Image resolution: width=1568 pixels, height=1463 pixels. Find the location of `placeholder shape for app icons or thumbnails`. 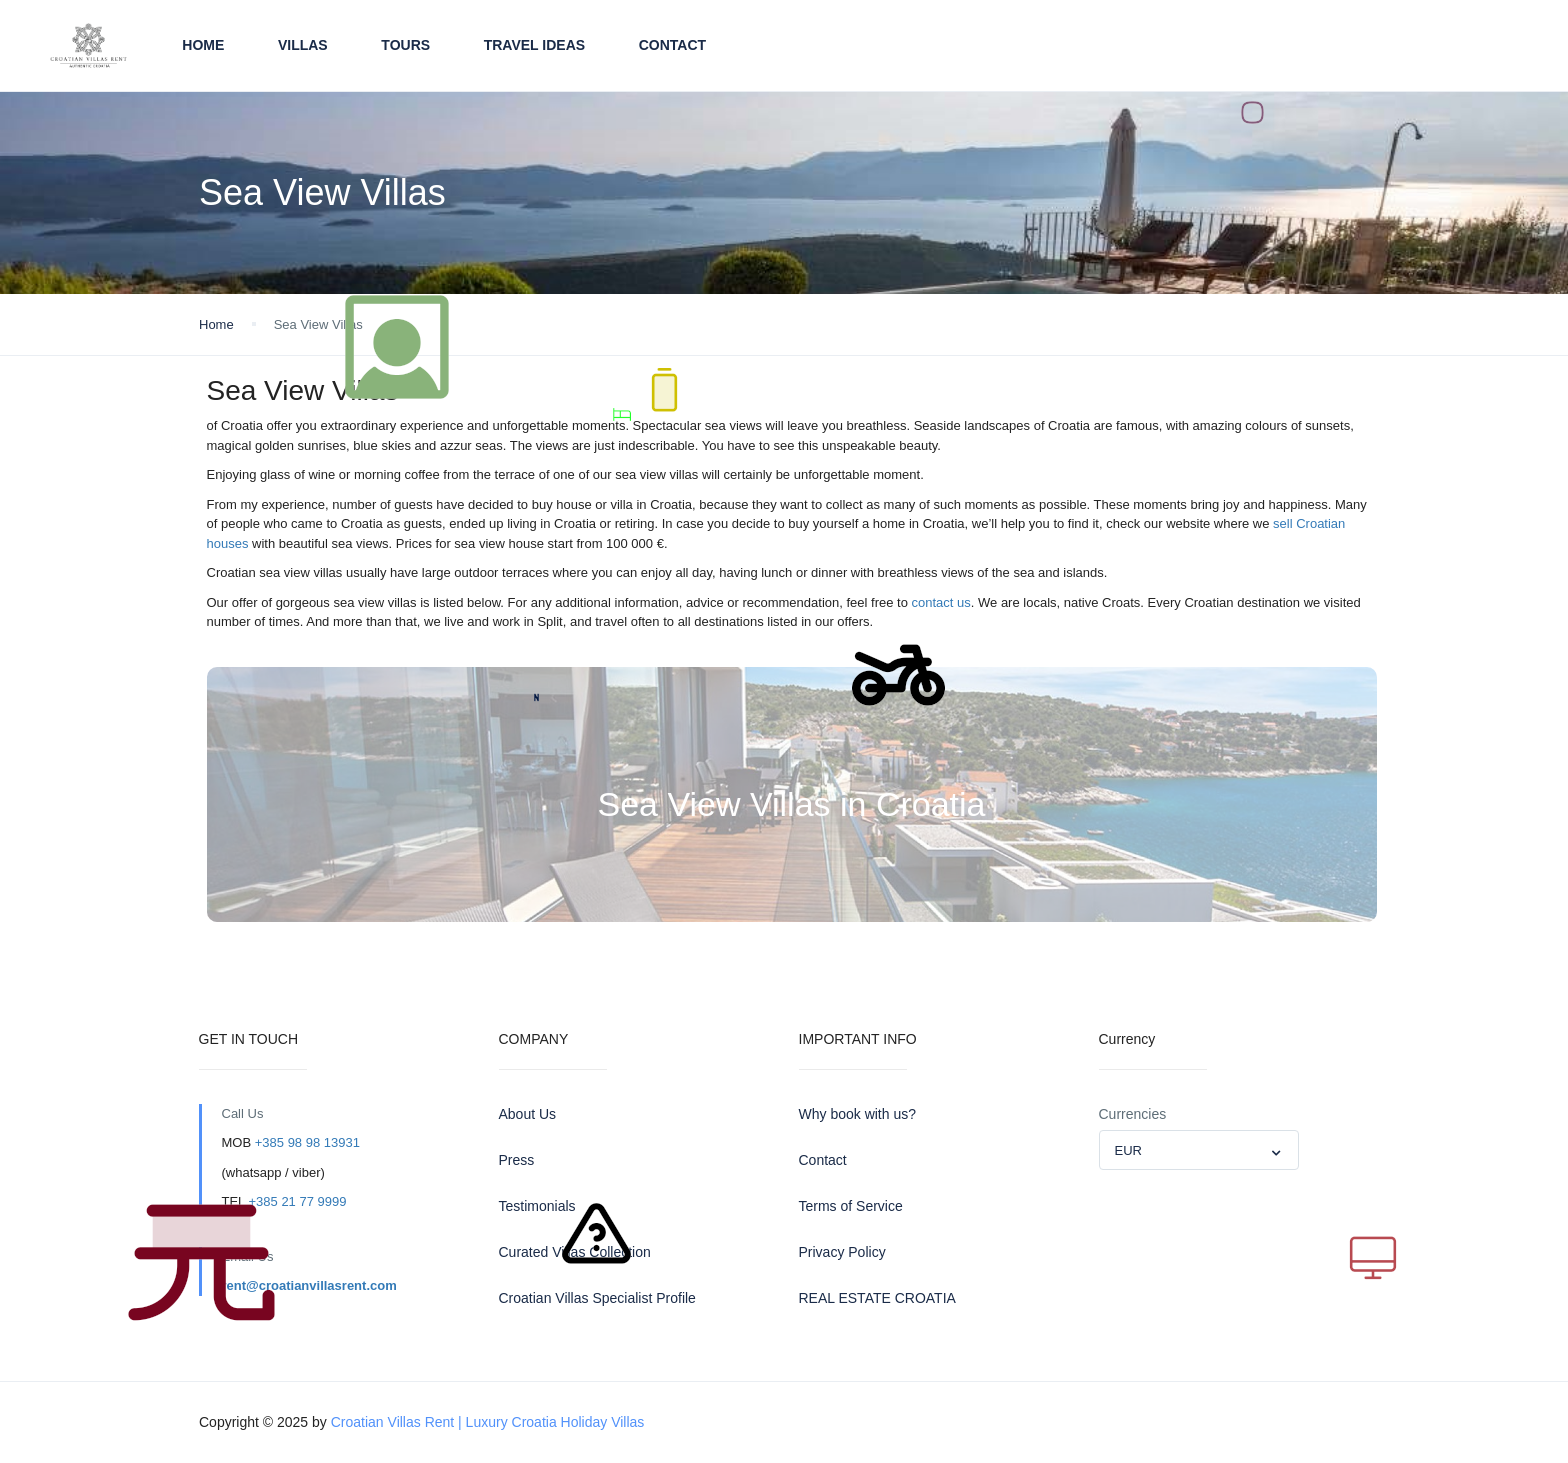

placeholder shape for app icons or thumbnails is located at coordinates (1252, 112).